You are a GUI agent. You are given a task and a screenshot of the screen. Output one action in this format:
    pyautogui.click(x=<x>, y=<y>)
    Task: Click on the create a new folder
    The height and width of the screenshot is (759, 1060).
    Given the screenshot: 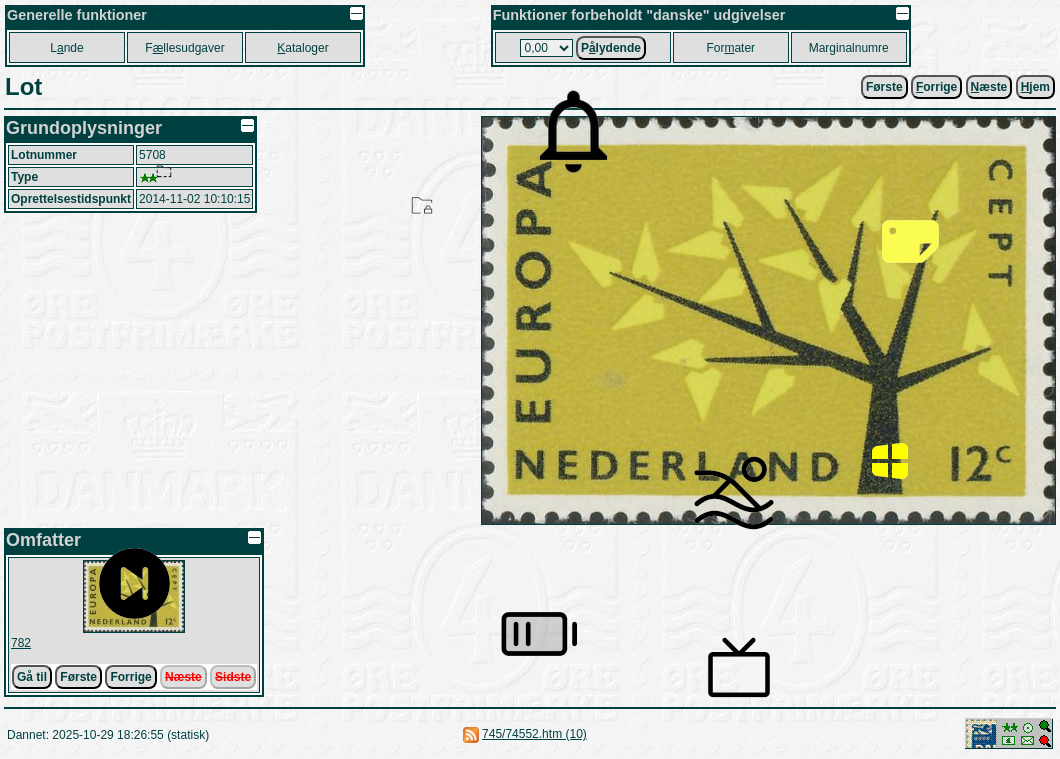 What is the action you would take?
    pyautogui.click(x=164, y=171)
    